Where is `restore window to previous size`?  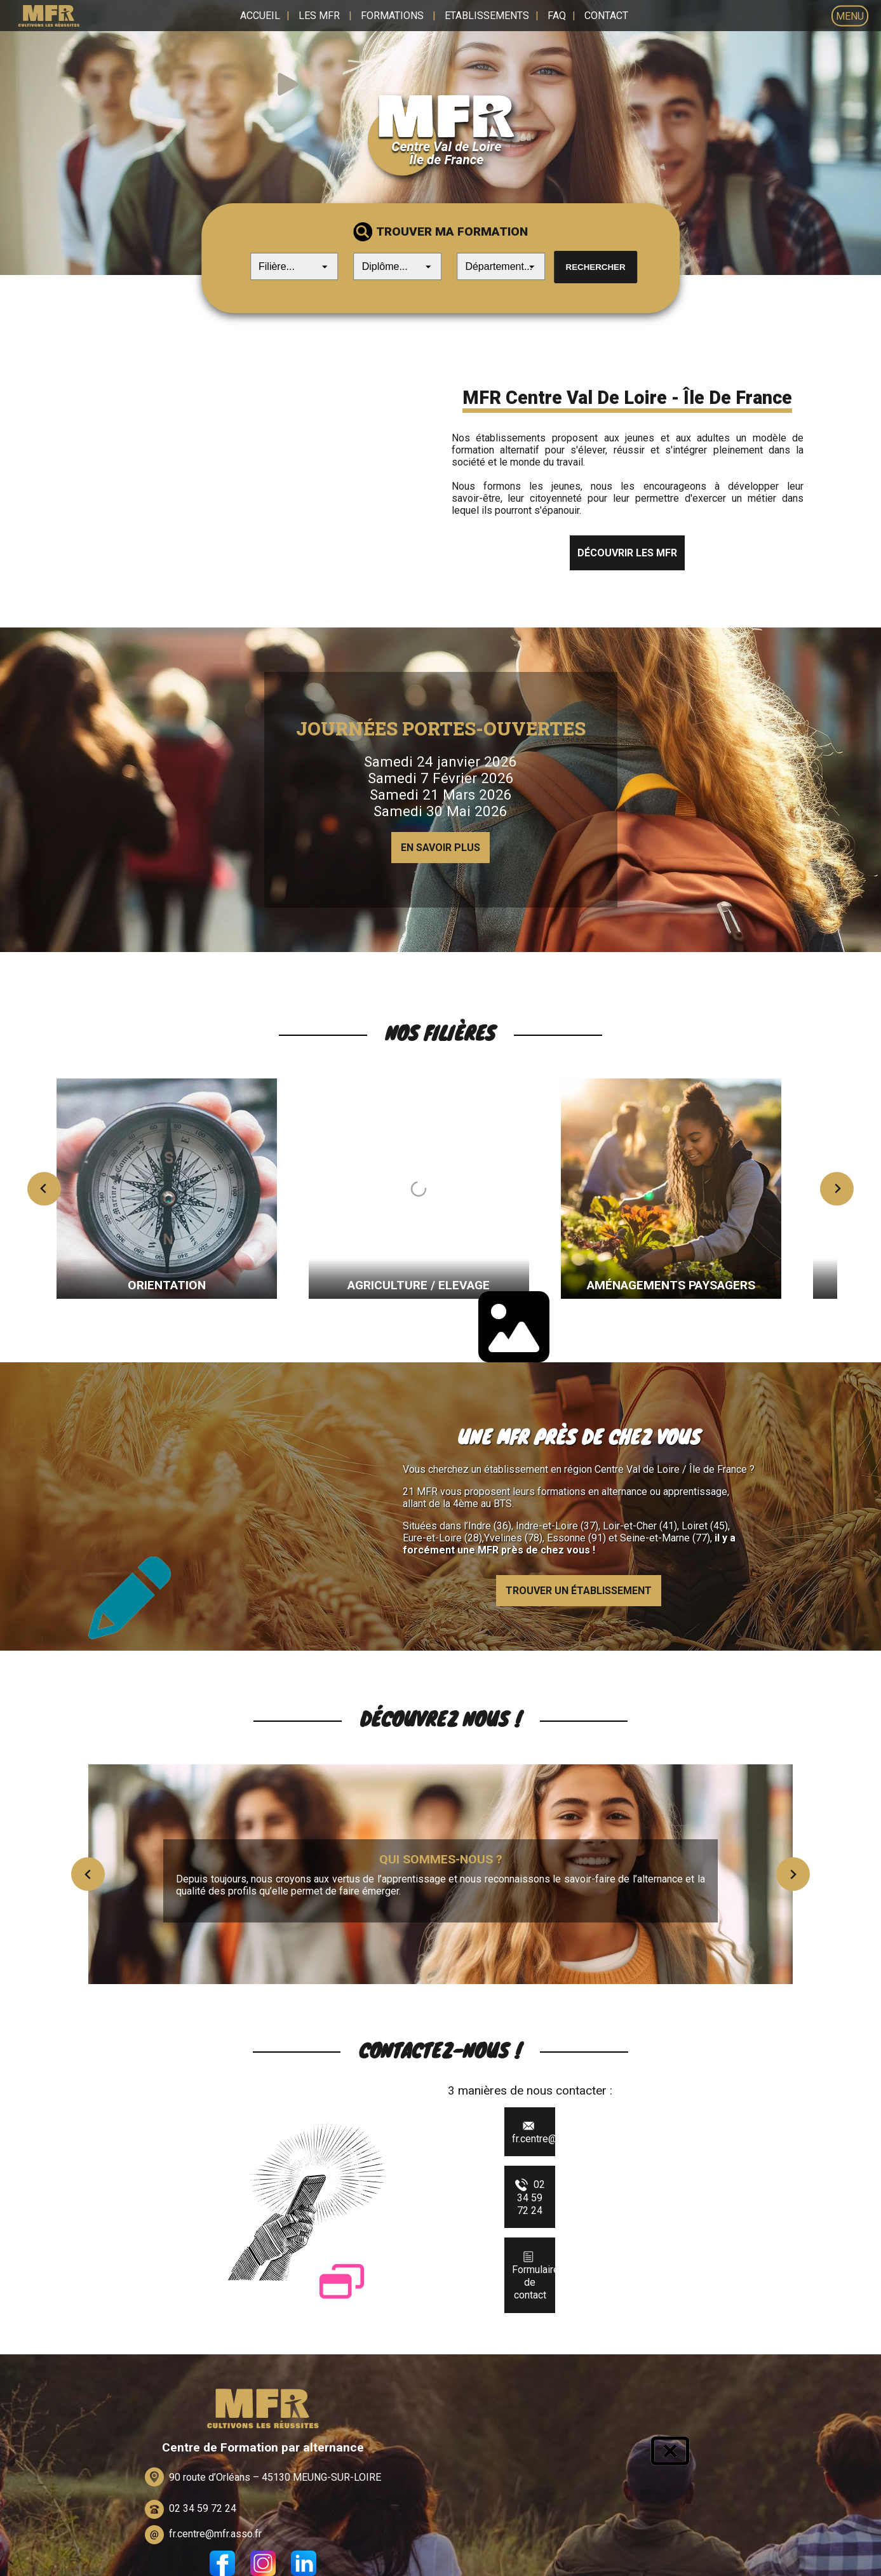 restore window to previous size is located at coordinates (342, 2281).